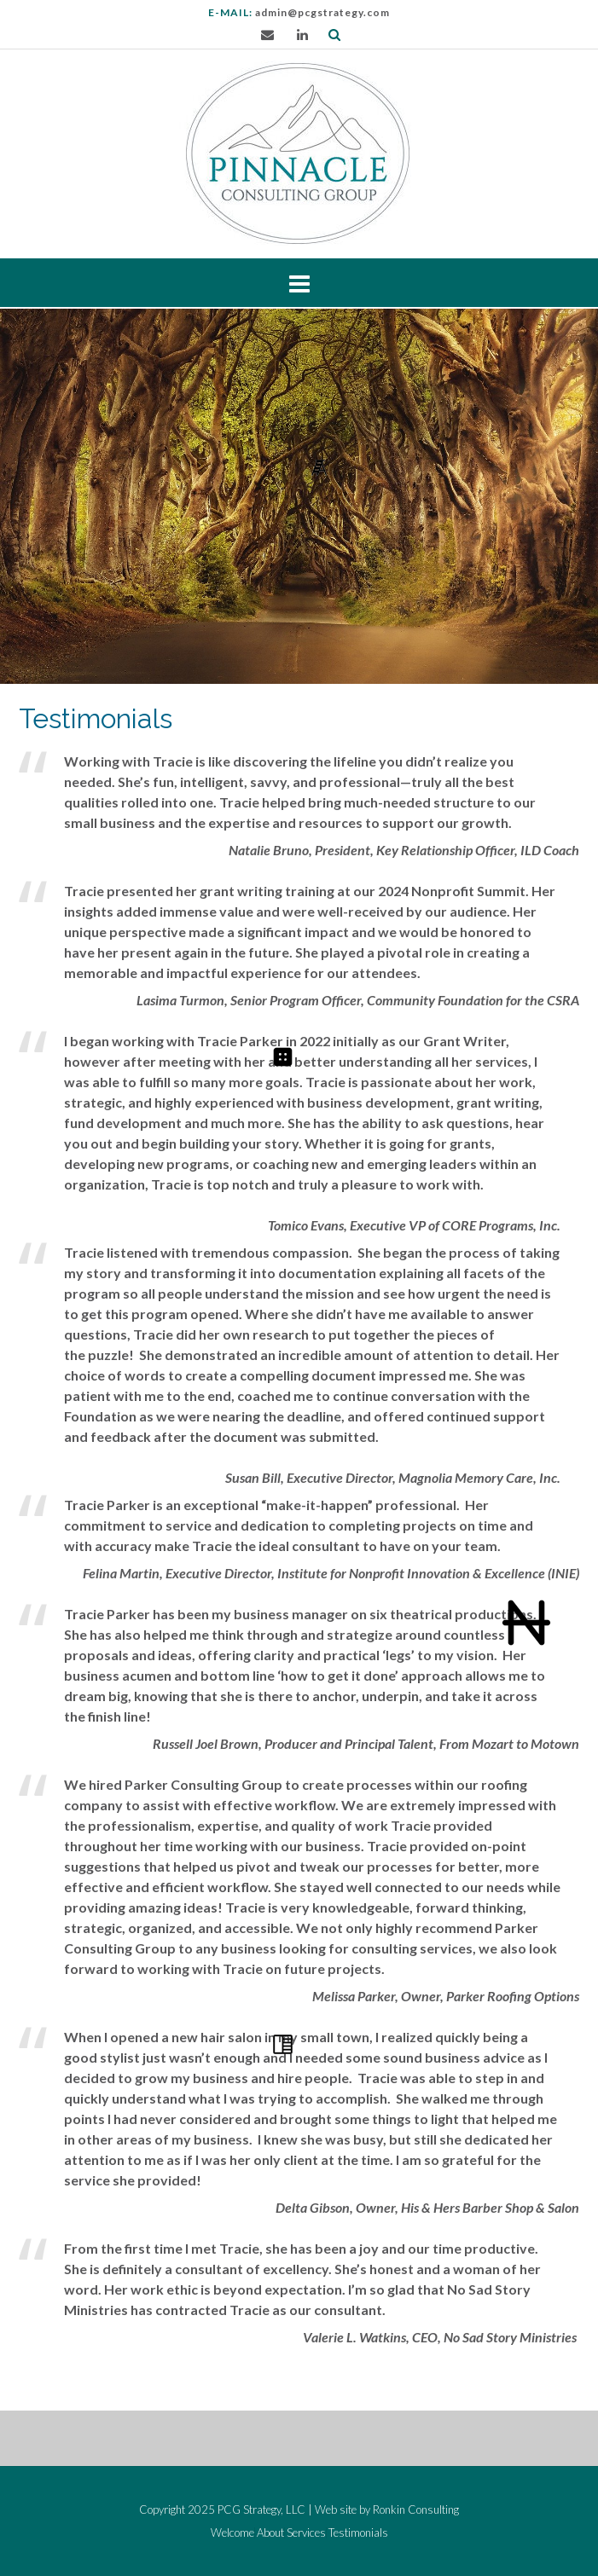 Image resolution: width=598 pixels, height=2576 pixels. What do you see at coordinates (319, 467) in the screenshot?
I see `access tools or equipment section` at bounding box center [319, 467].